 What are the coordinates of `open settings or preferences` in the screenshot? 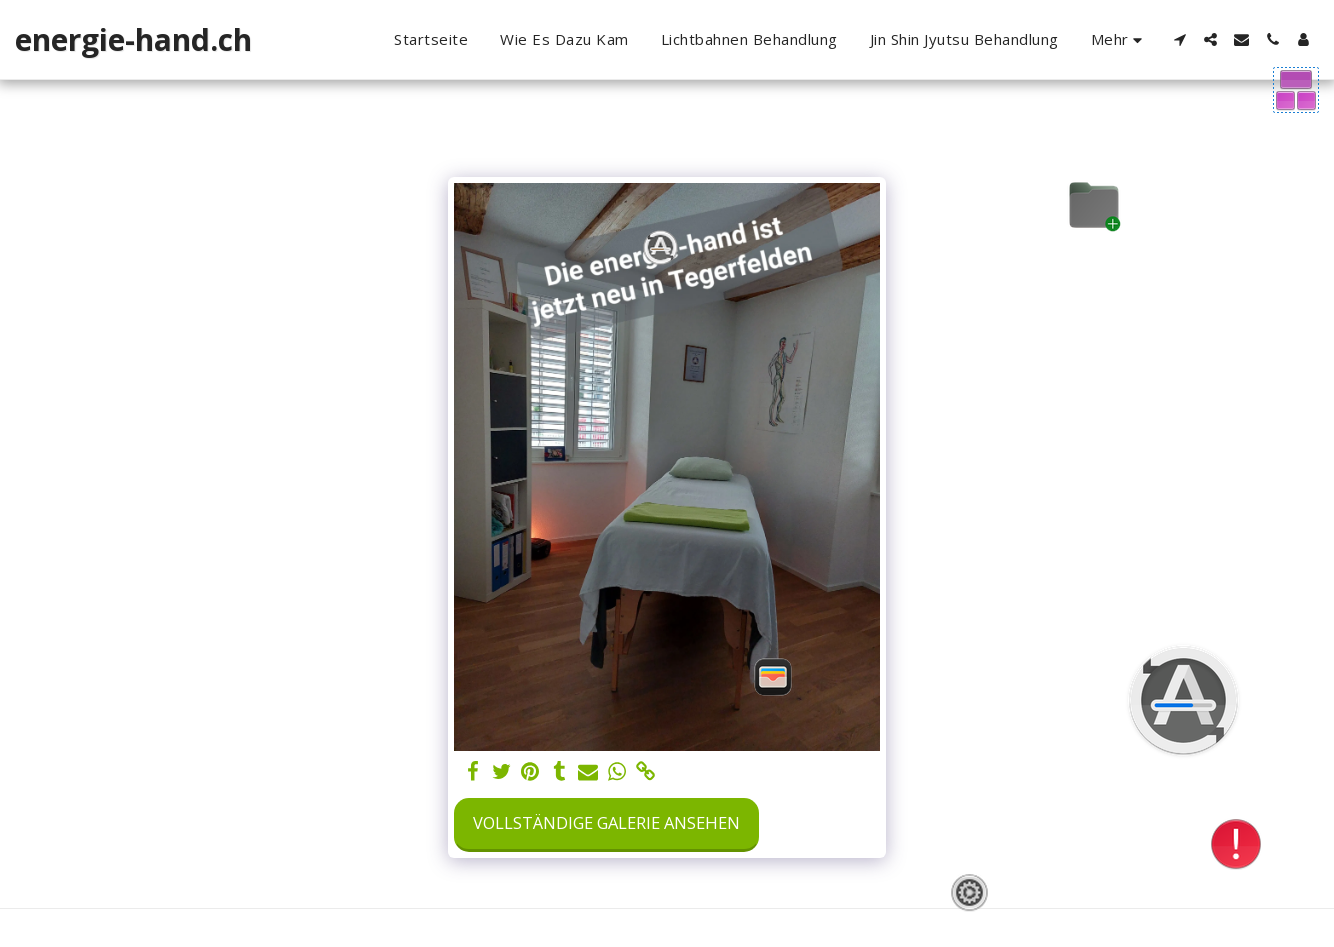 It's located at (969, 892).